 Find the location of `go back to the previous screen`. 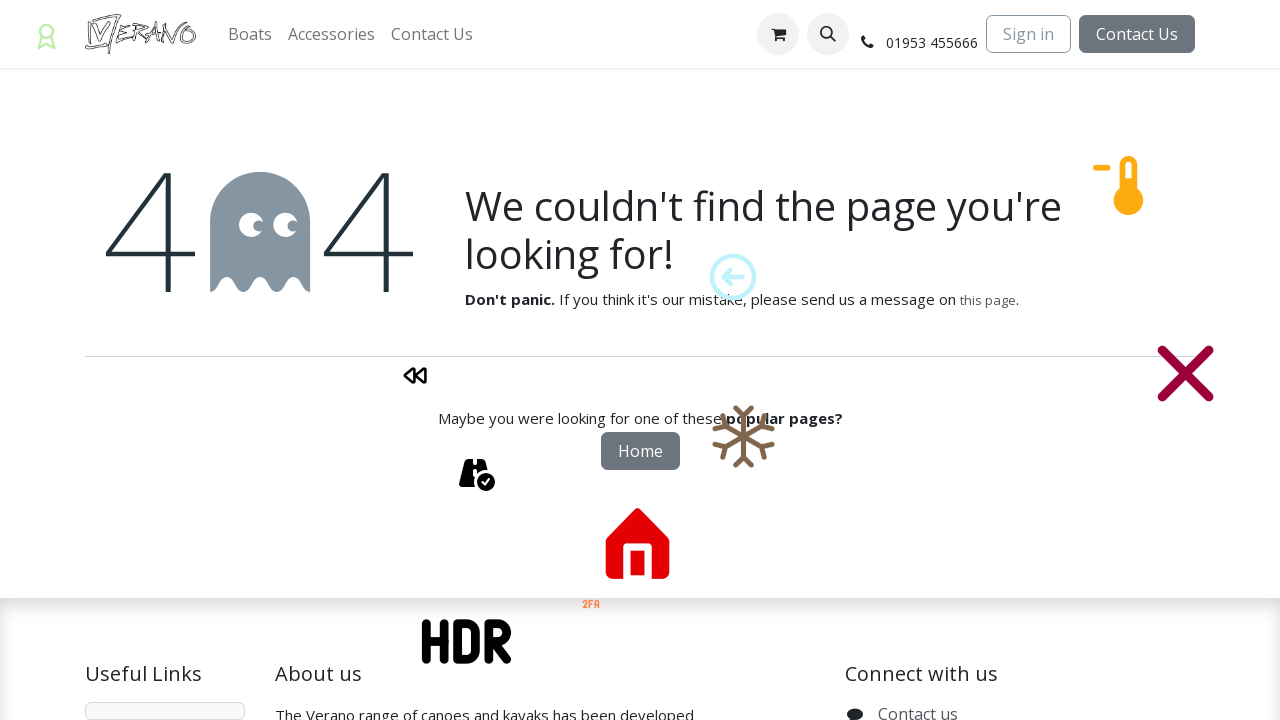

go back to the previous screen is located at coordinates (733, 277).